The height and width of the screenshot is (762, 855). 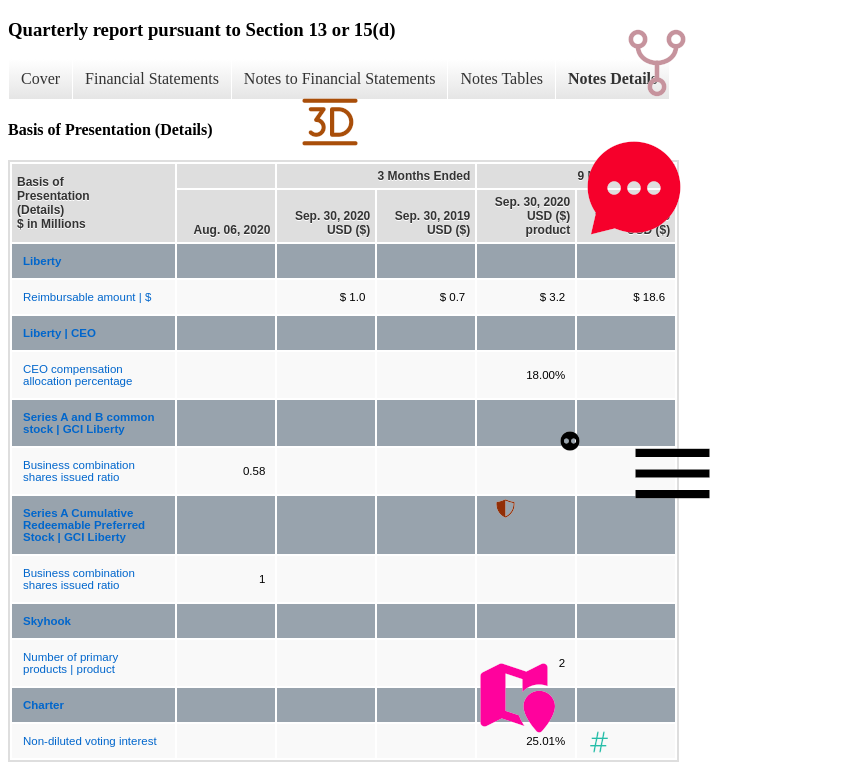 What do you see at coordinates (514, 695) in the screenshot?
I see `view location on map` at bounding box center [514, 695].